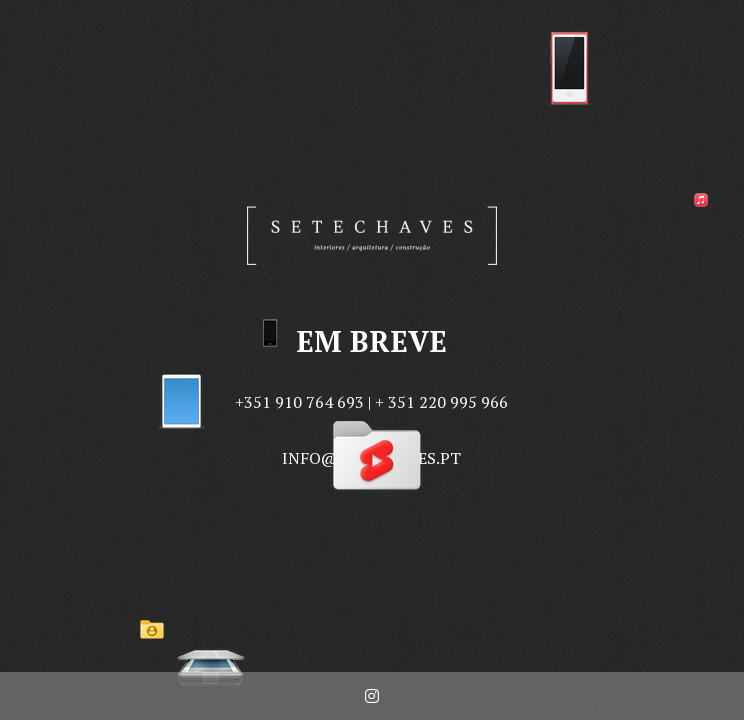  I want to click on iPad Pro with cellular connectivity, so click(181, 401).